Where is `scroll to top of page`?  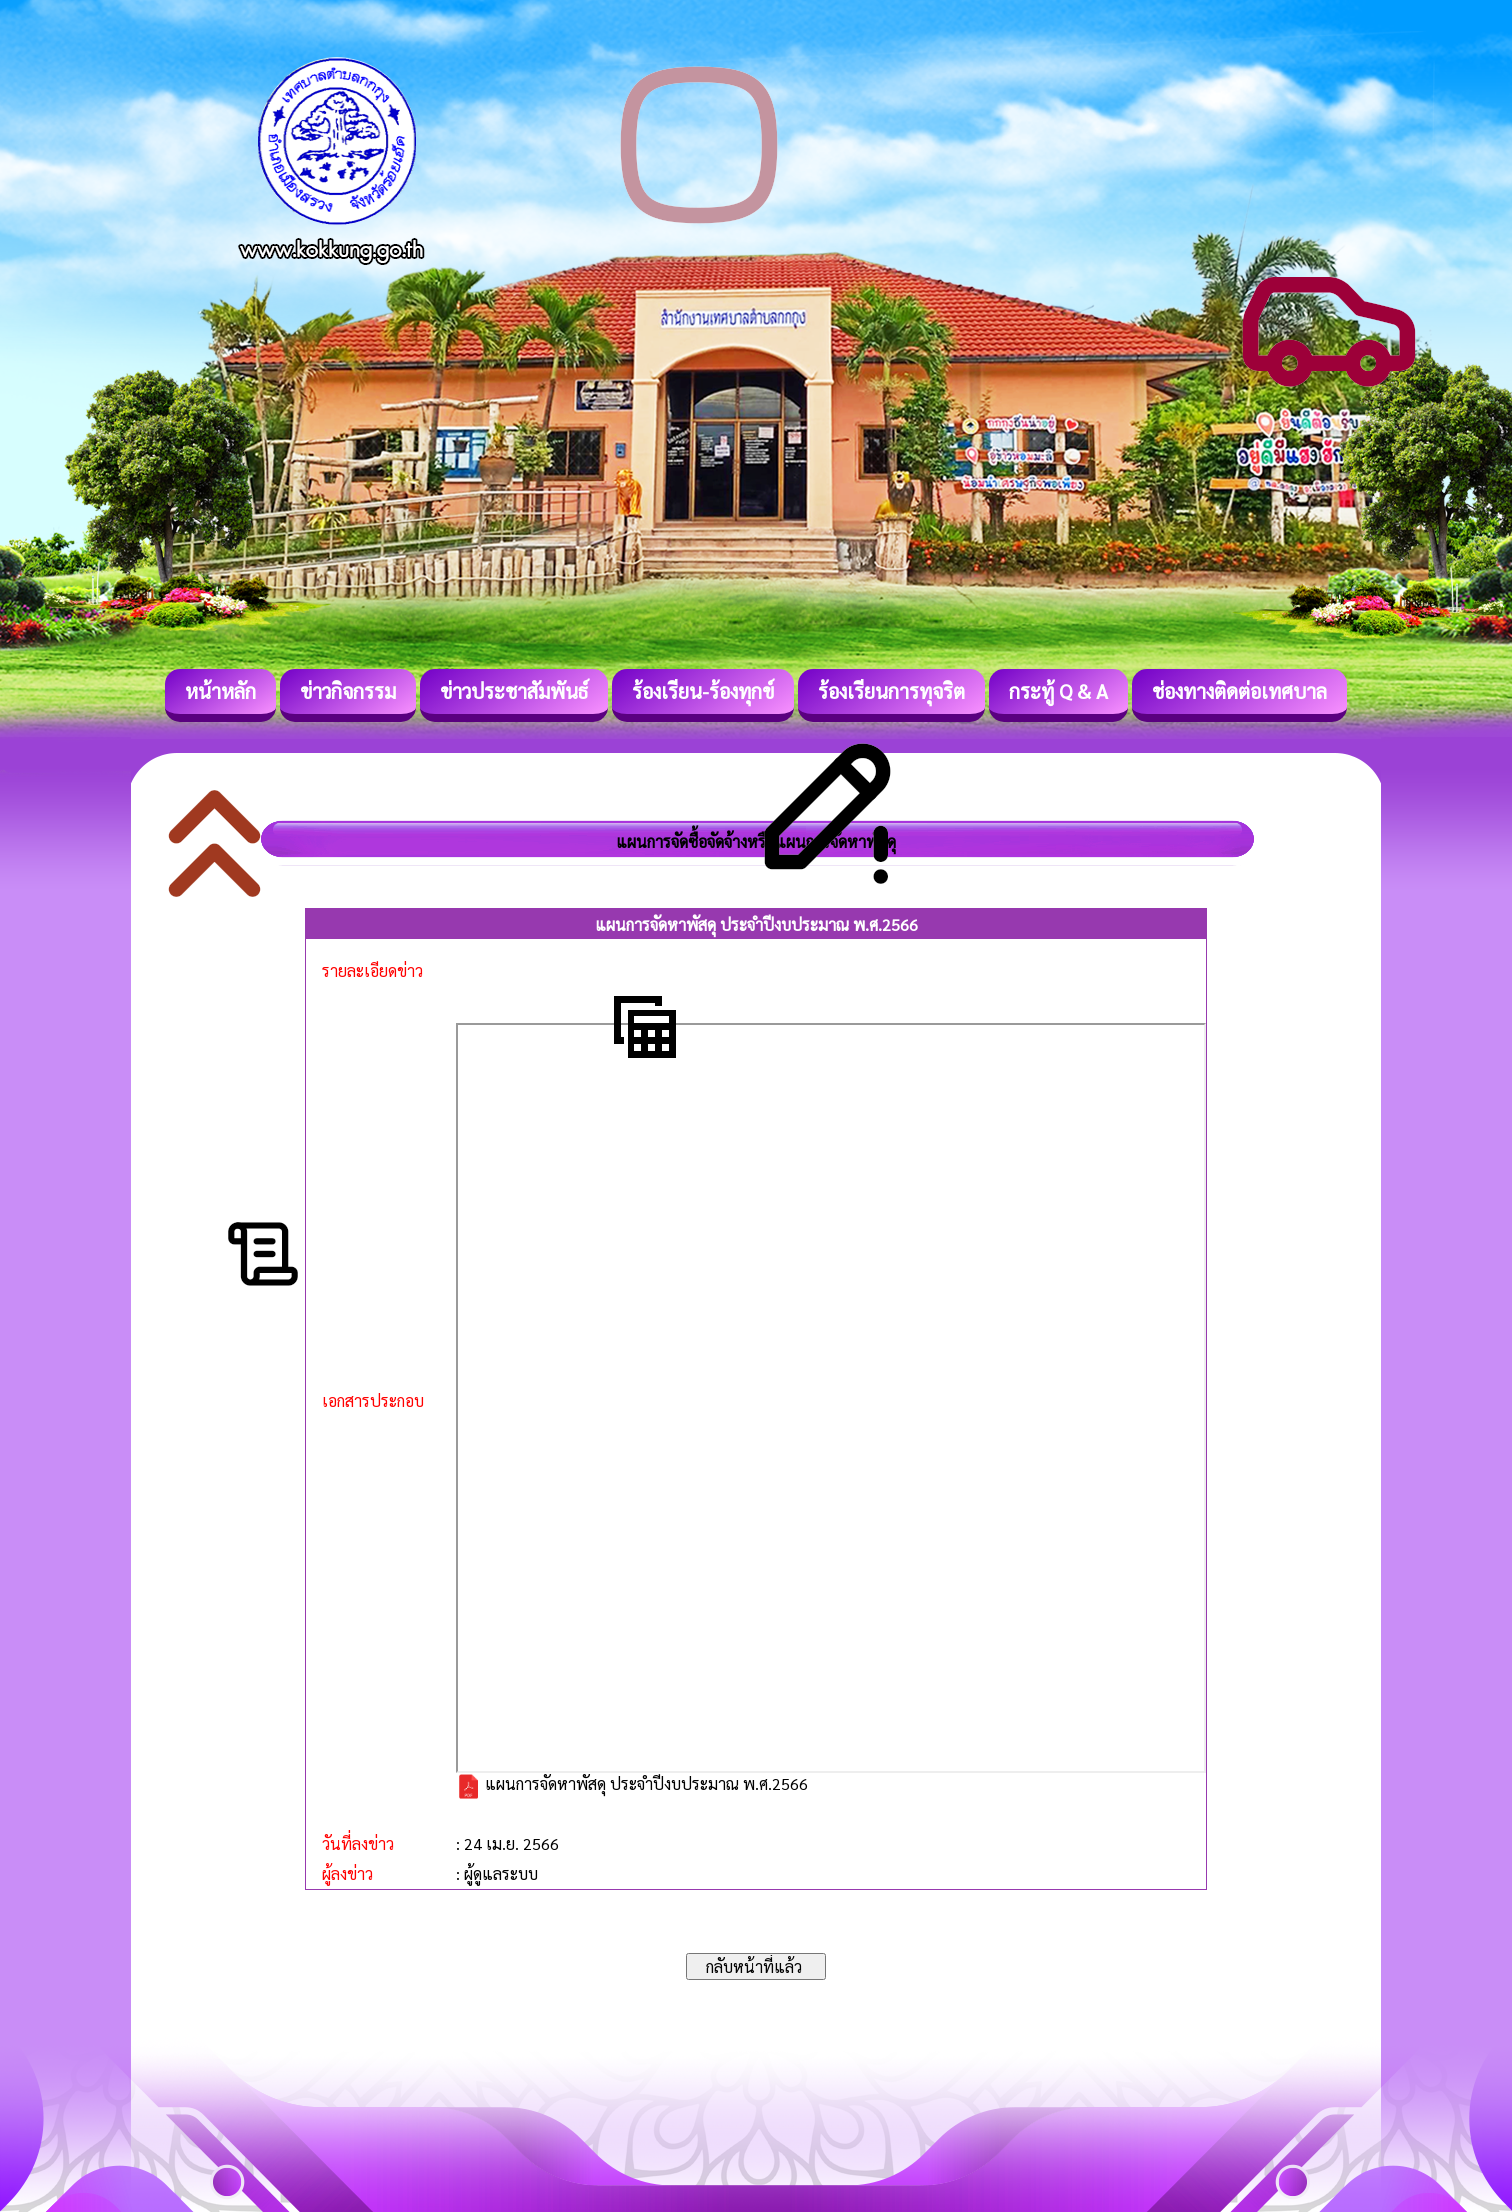 scroll to top of page is located at coordinates (214, 843).